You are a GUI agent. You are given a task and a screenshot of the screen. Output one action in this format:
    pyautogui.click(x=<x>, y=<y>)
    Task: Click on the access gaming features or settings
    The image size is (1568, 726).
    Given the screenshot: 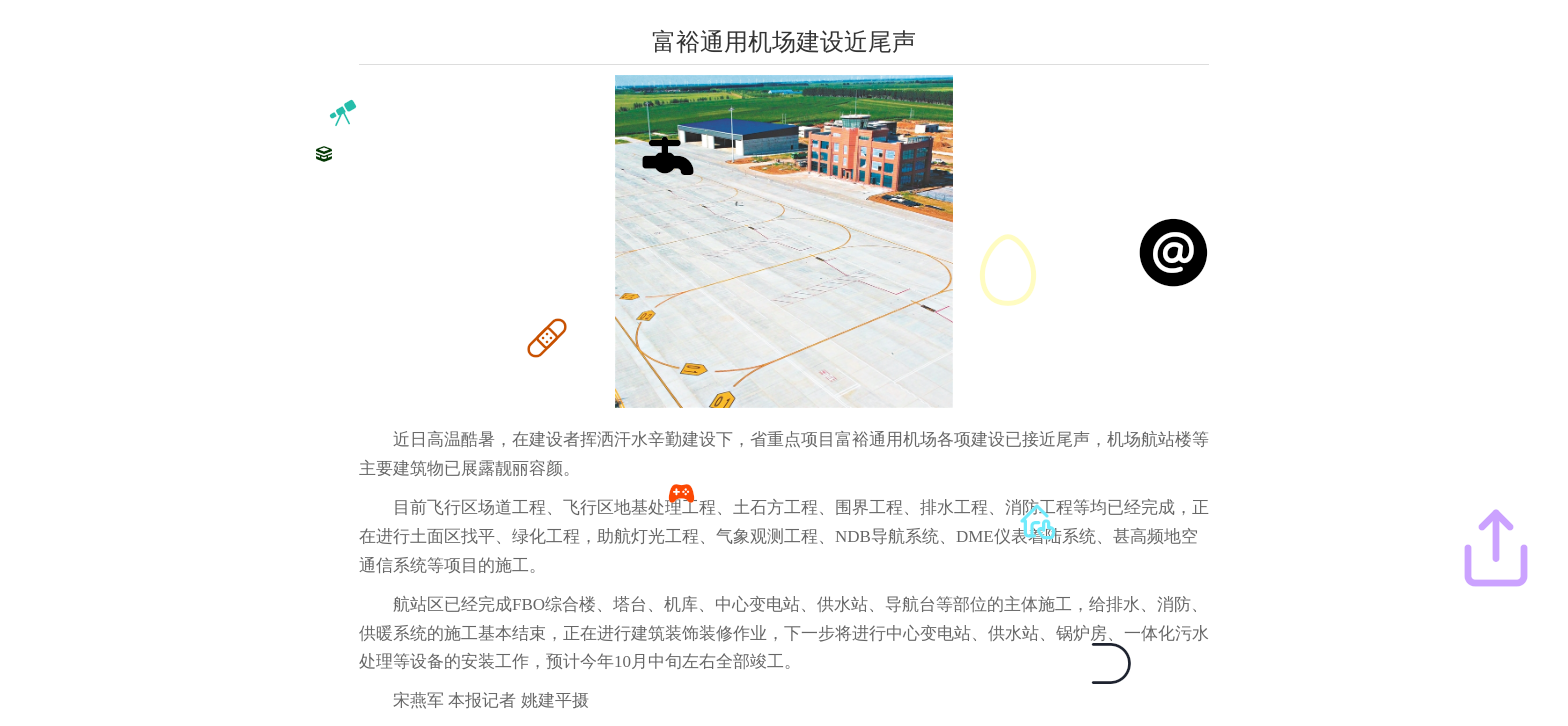 What is the action you would take?
    pyautogui.click(x=681, y=493)
    